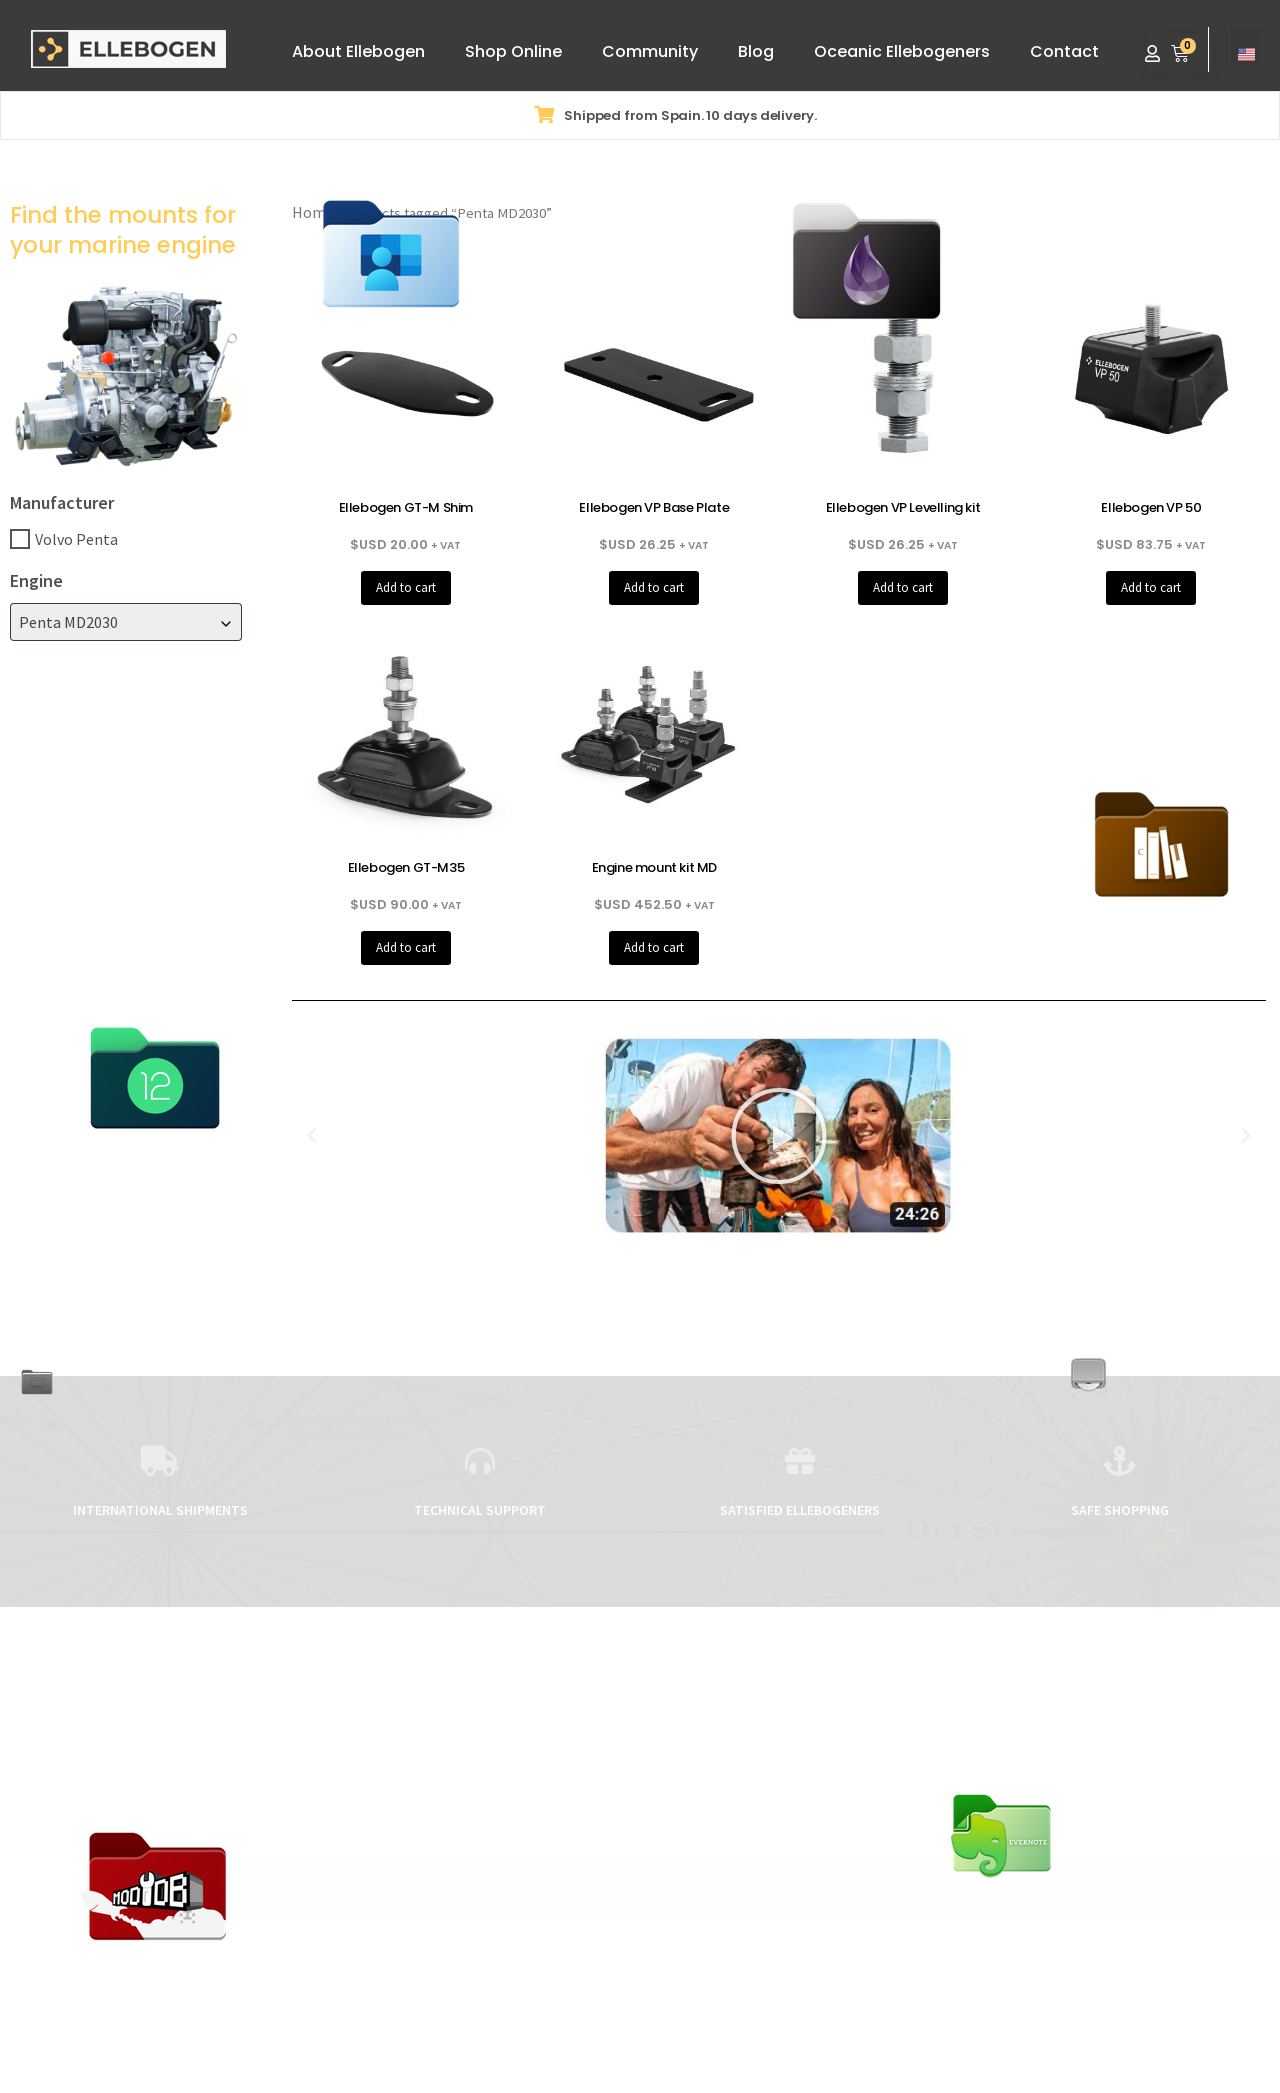 This screenshot has height=2093, width=1280. I want to click on folder containing microsoft intune company portal resources, so click(390, 257).